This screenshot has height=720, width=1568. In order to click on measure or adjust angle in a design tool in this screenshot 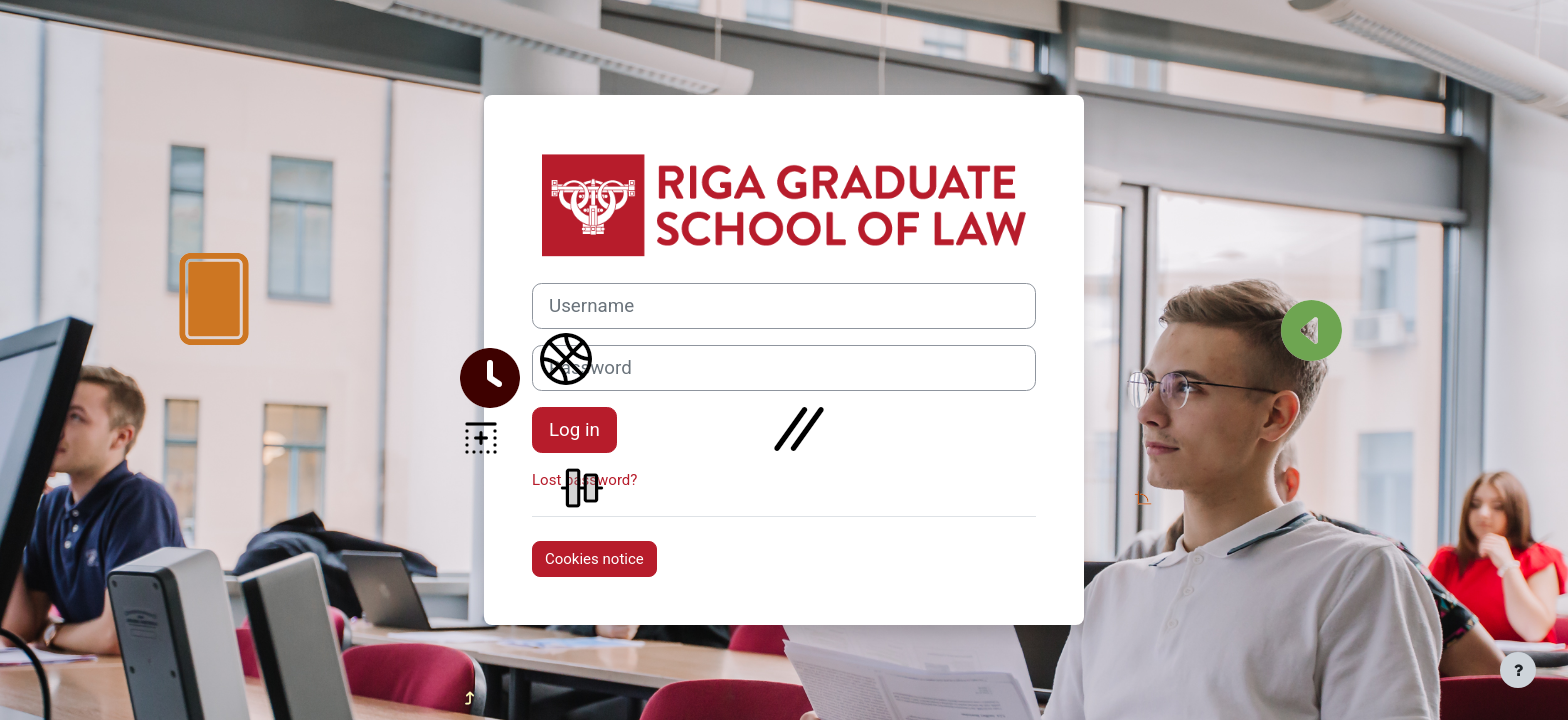, I will do `click(1142, 498)`.